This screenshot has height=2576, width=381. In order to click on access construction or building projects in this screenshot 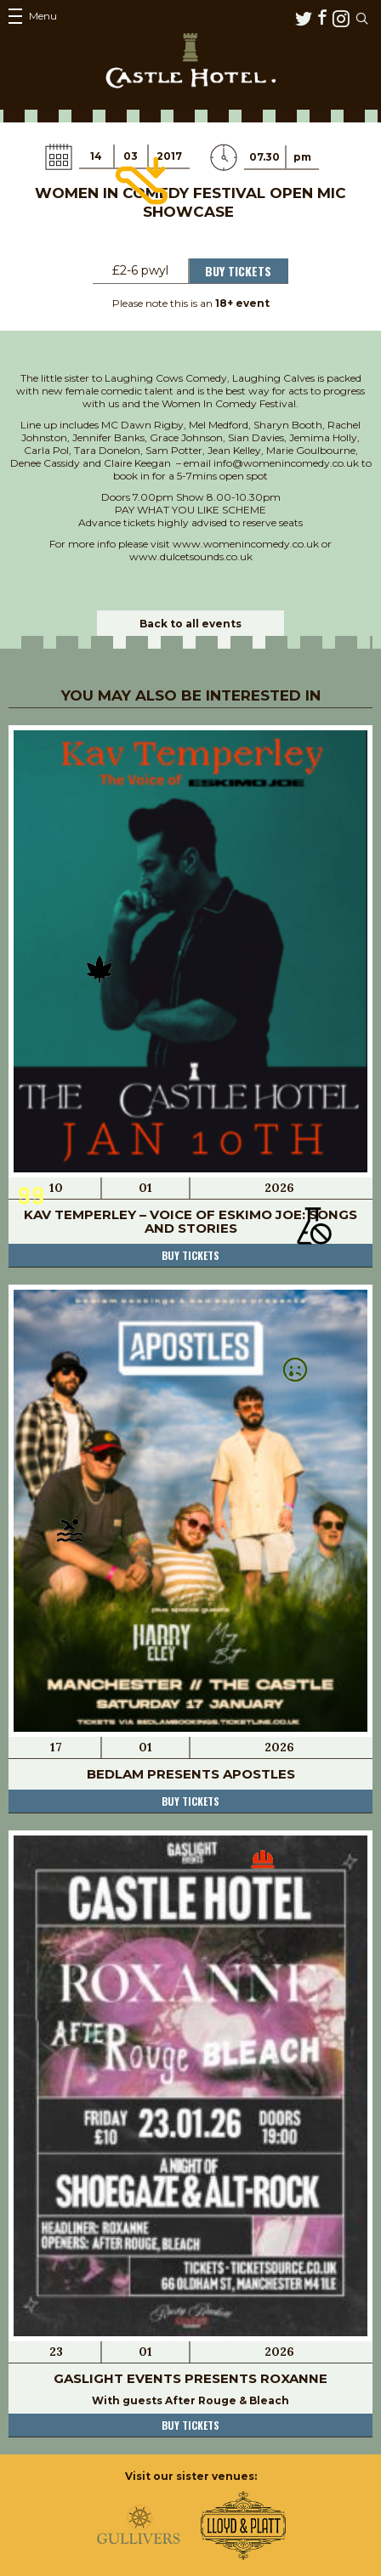, I will do `click(263, 1859)`.